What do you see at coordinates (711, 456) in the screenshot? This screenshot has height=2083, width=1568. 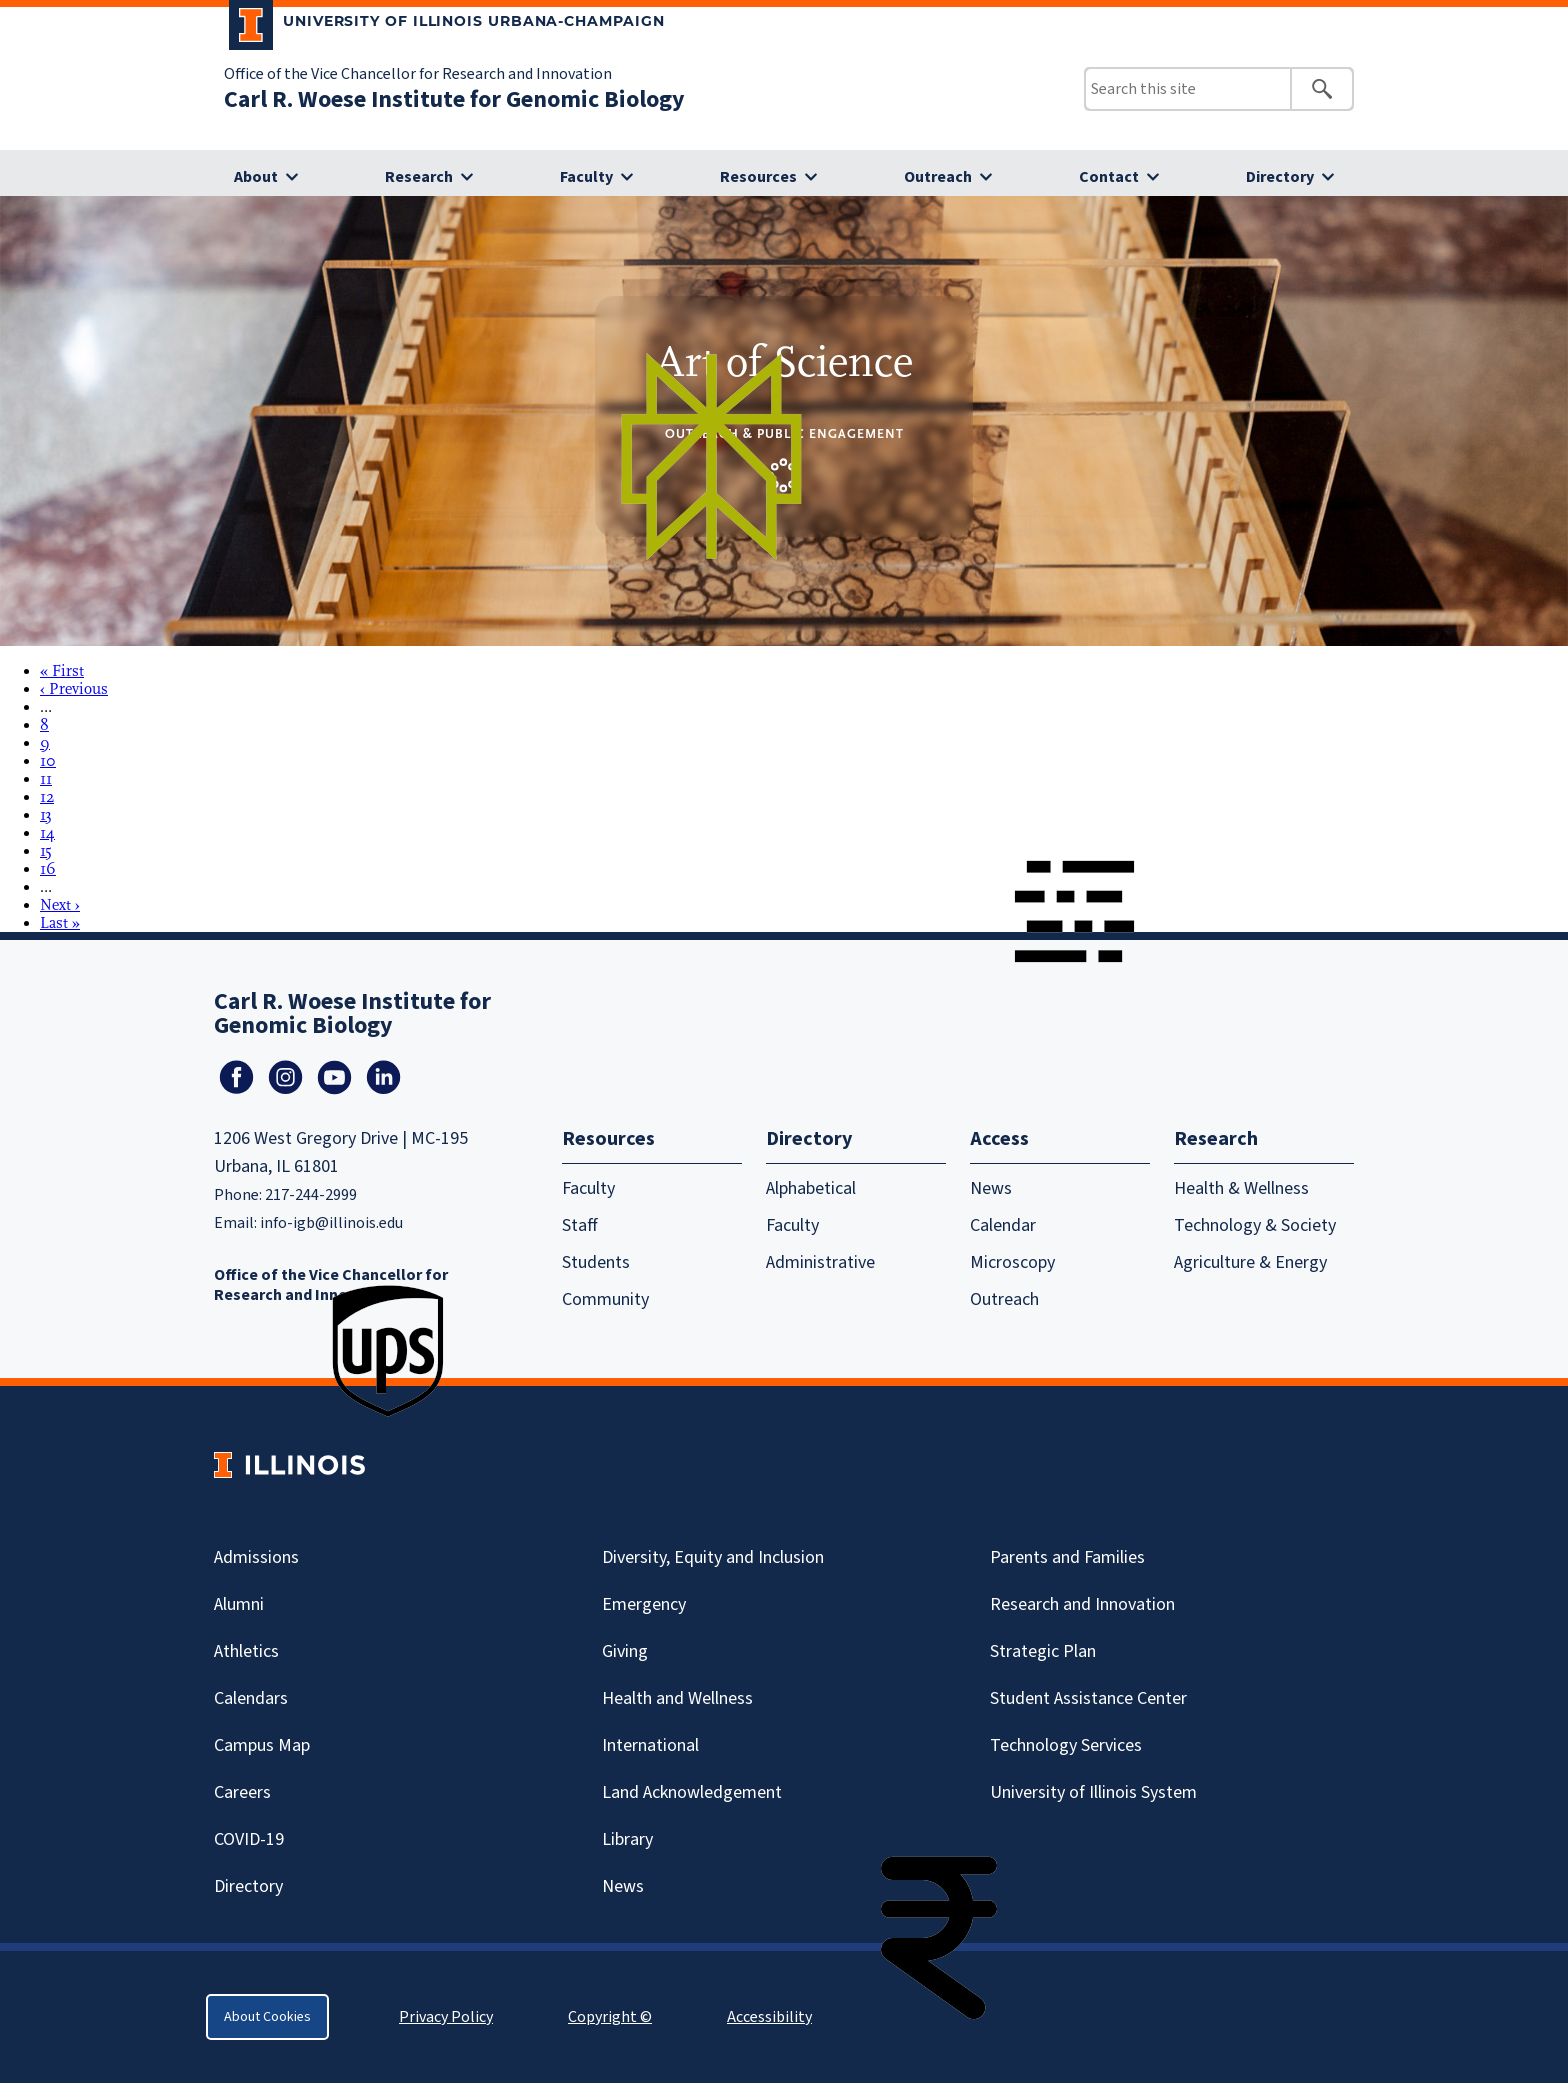 I see `open perplexity ai app` at bounding box center [711, 456].